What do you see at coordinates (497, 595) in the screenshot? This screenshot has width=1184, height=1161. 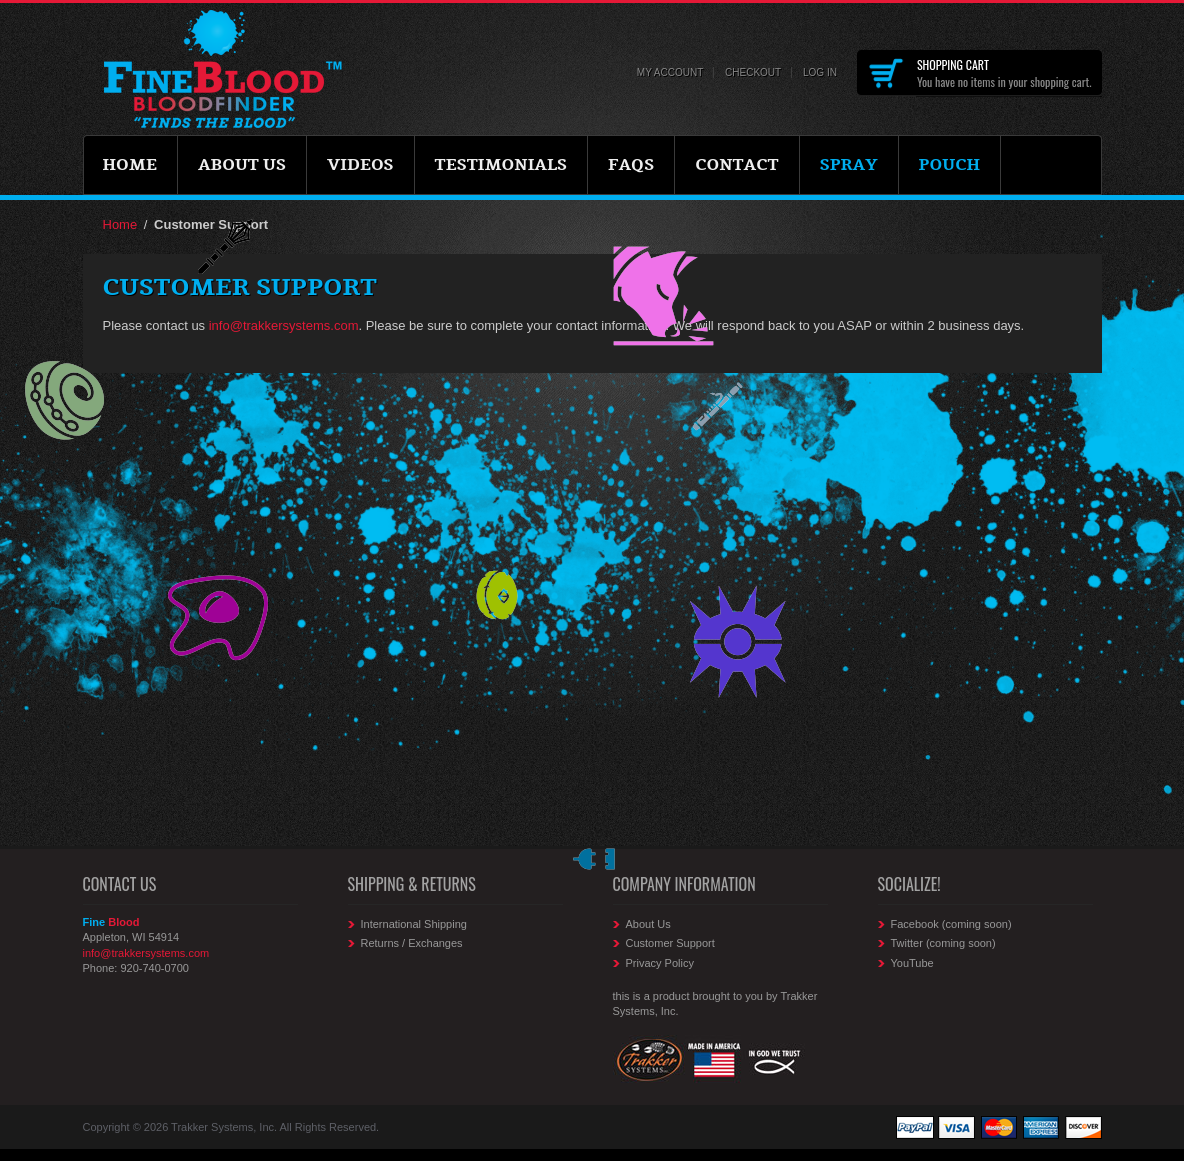 I see `ancient or prehistoric game element` at bounding box center [497, 595].